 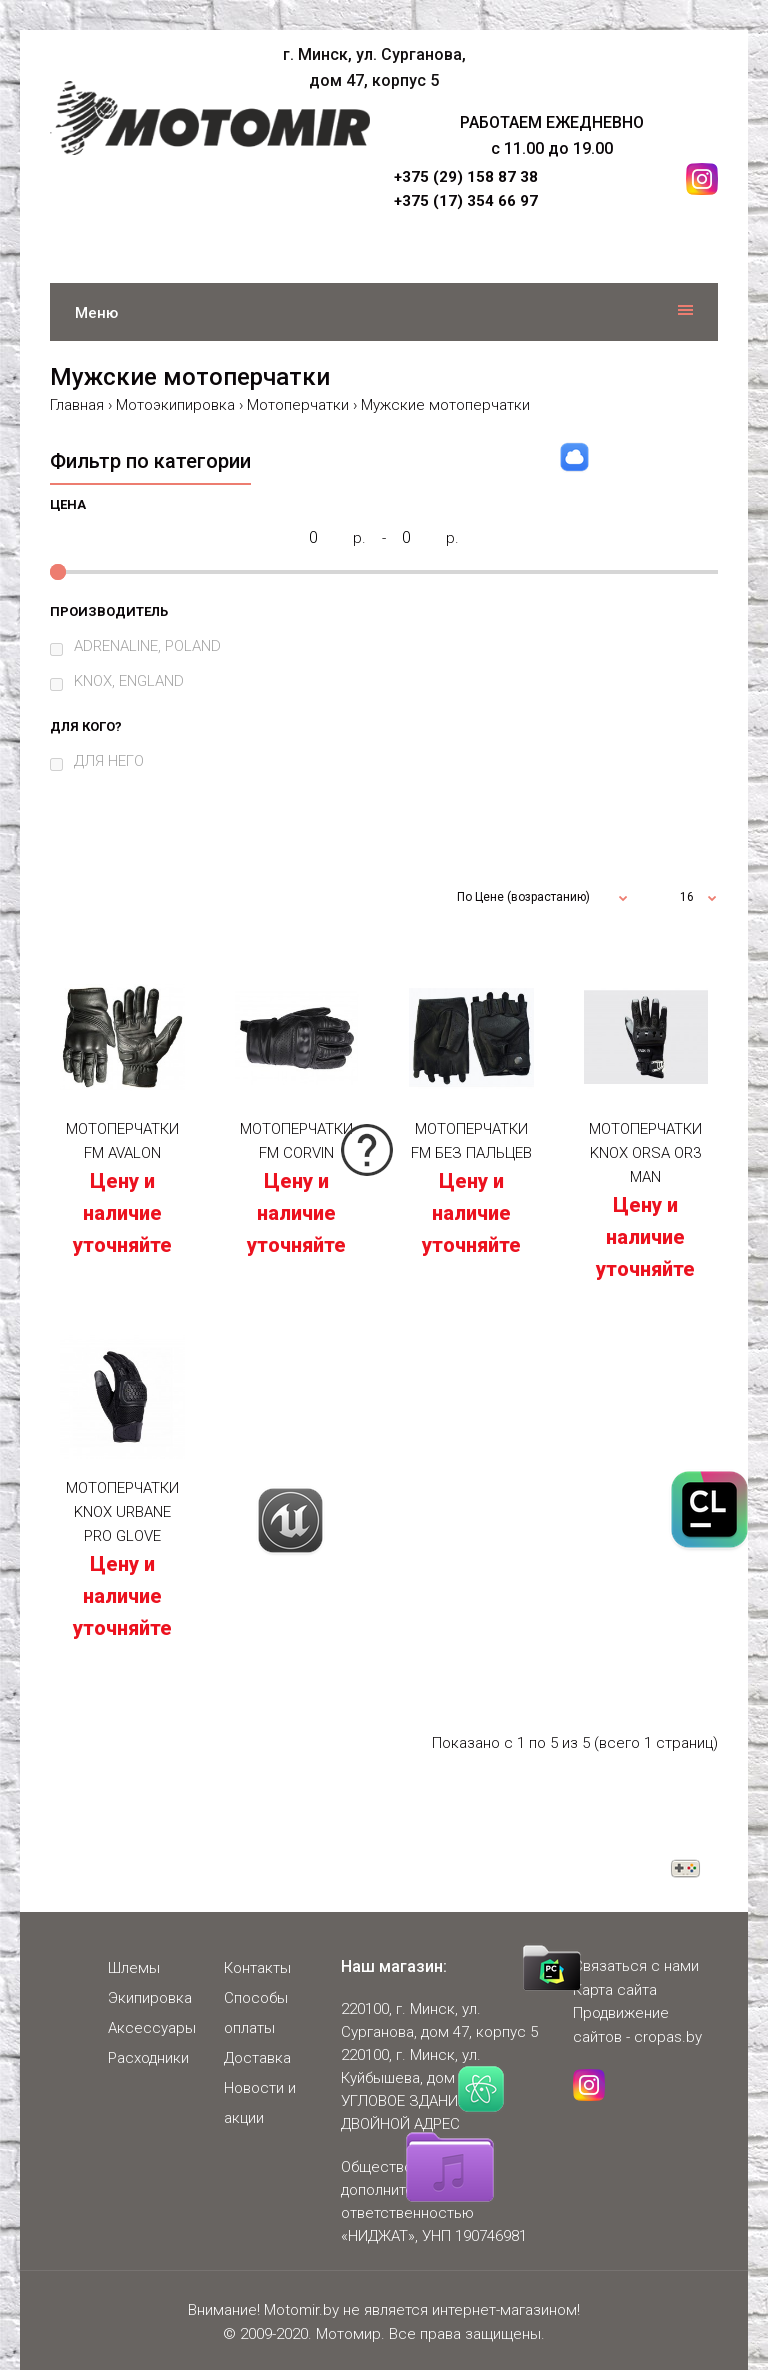 I want to click on open unreal editor application, so click(x=290, y=1520).